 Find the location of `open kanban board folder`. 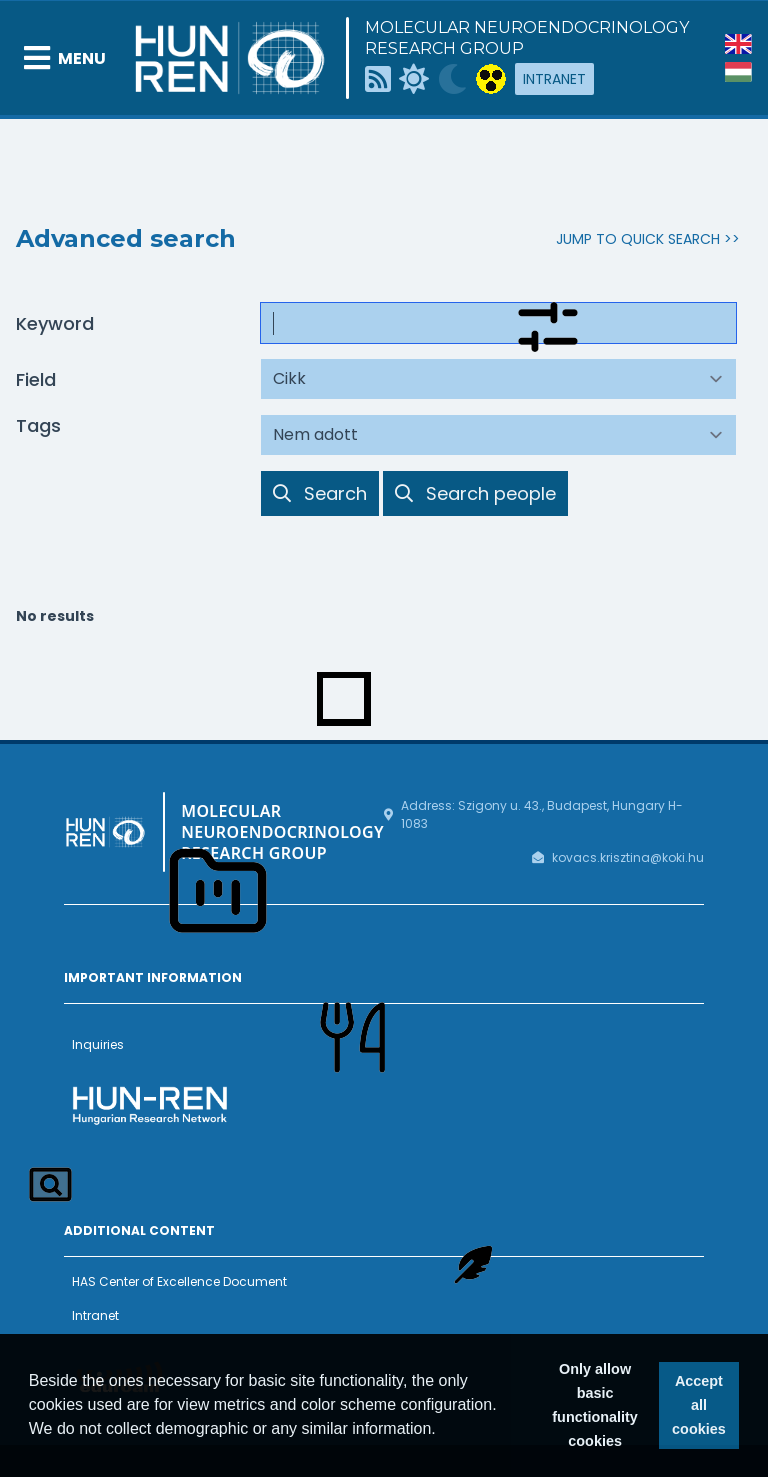

open kanban board folder is located at coordinates (218, 893).